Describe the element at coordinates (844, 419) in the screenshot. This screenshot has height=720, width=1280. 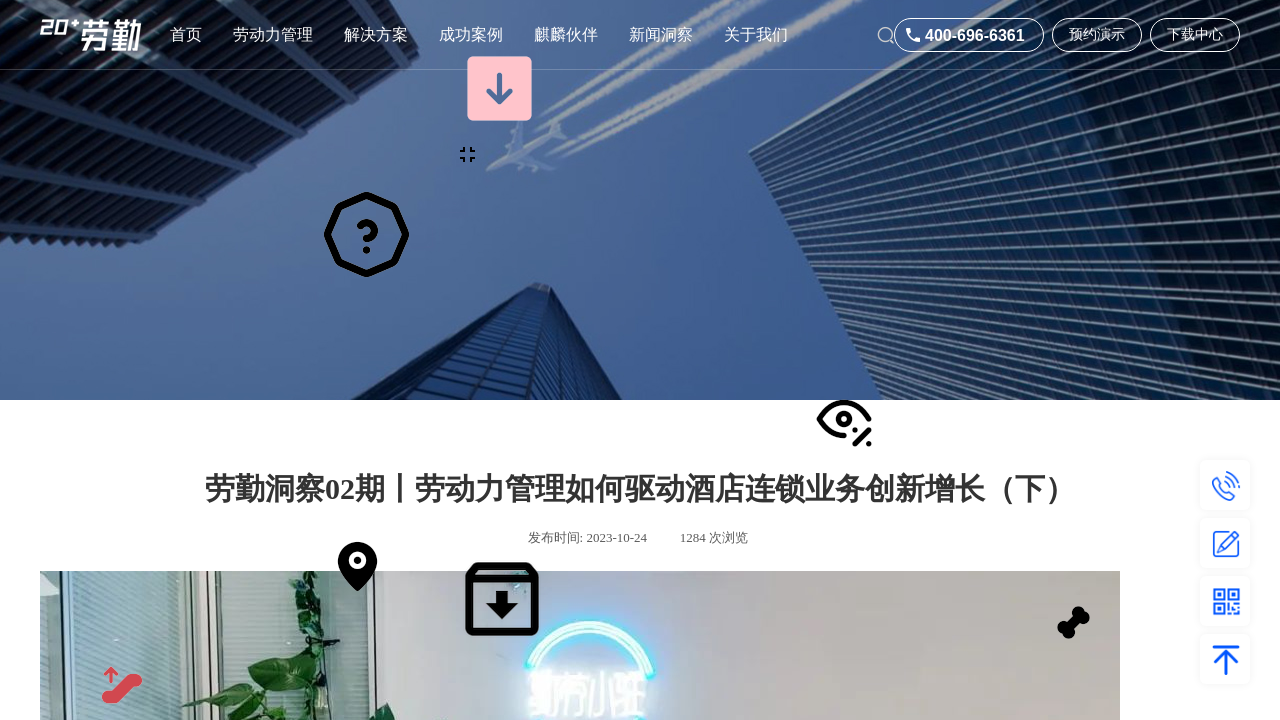
I see `view available discounts or promotions` at that location.